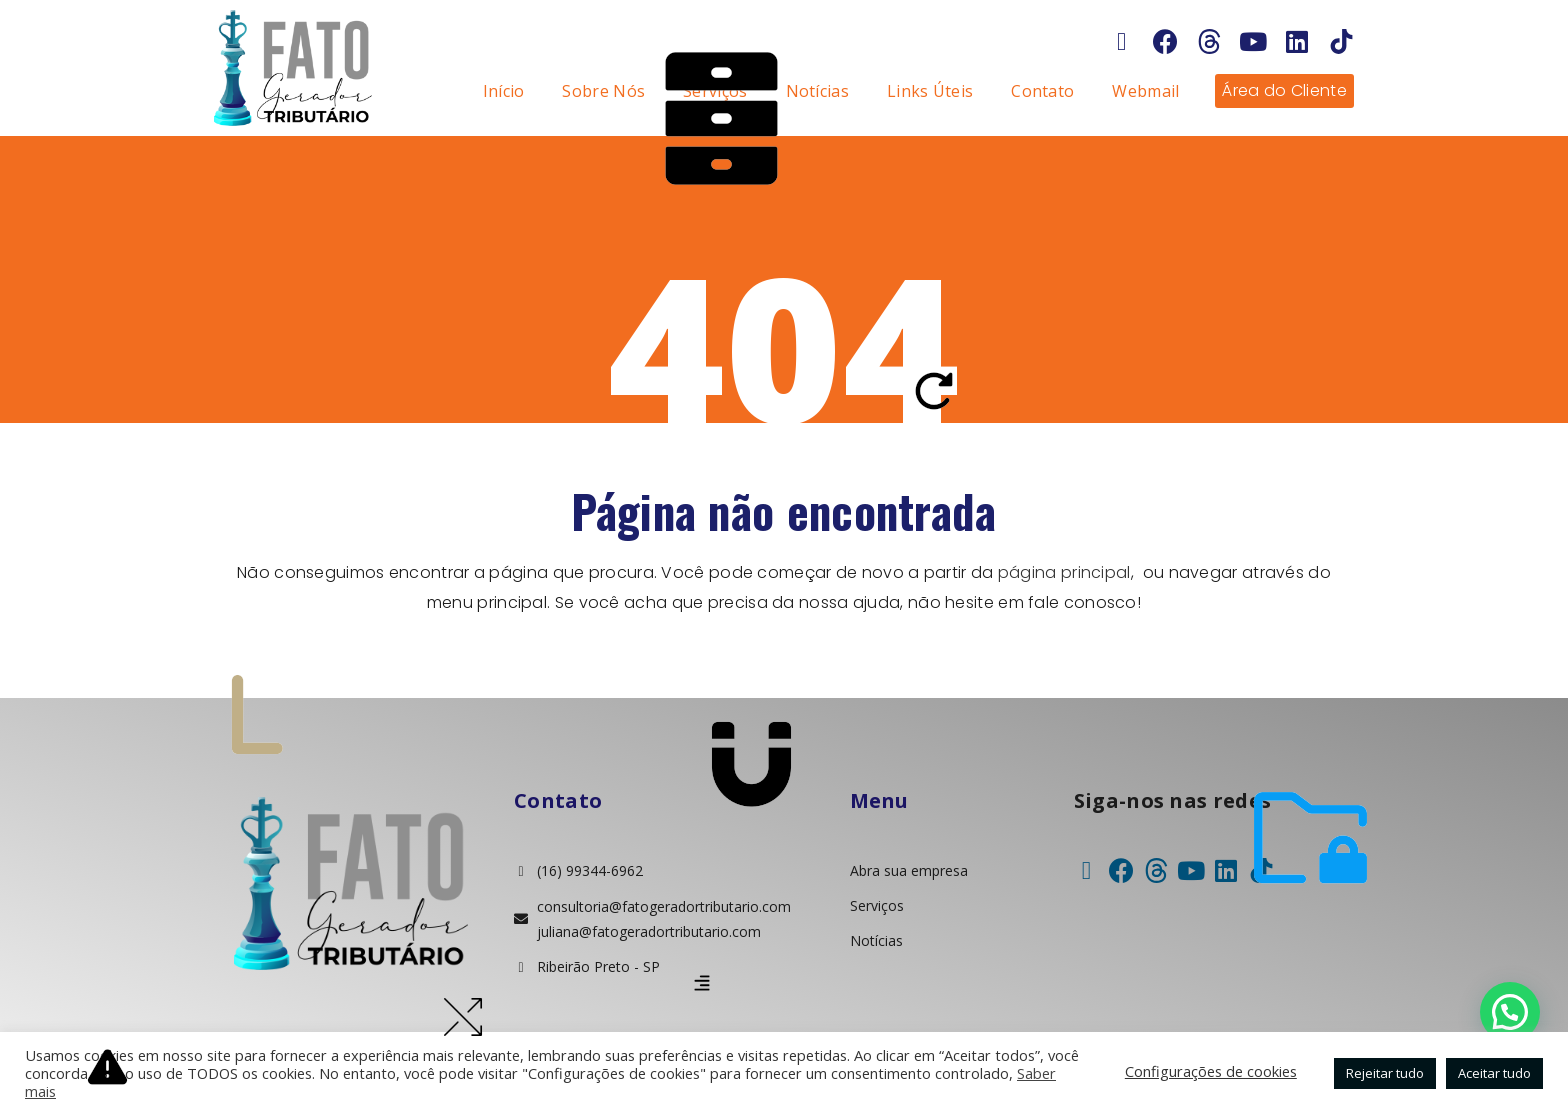  What do you see at coordinates (934, 391) in the screenshot?
I see `redo the last action` at bounding box center [934, 391].